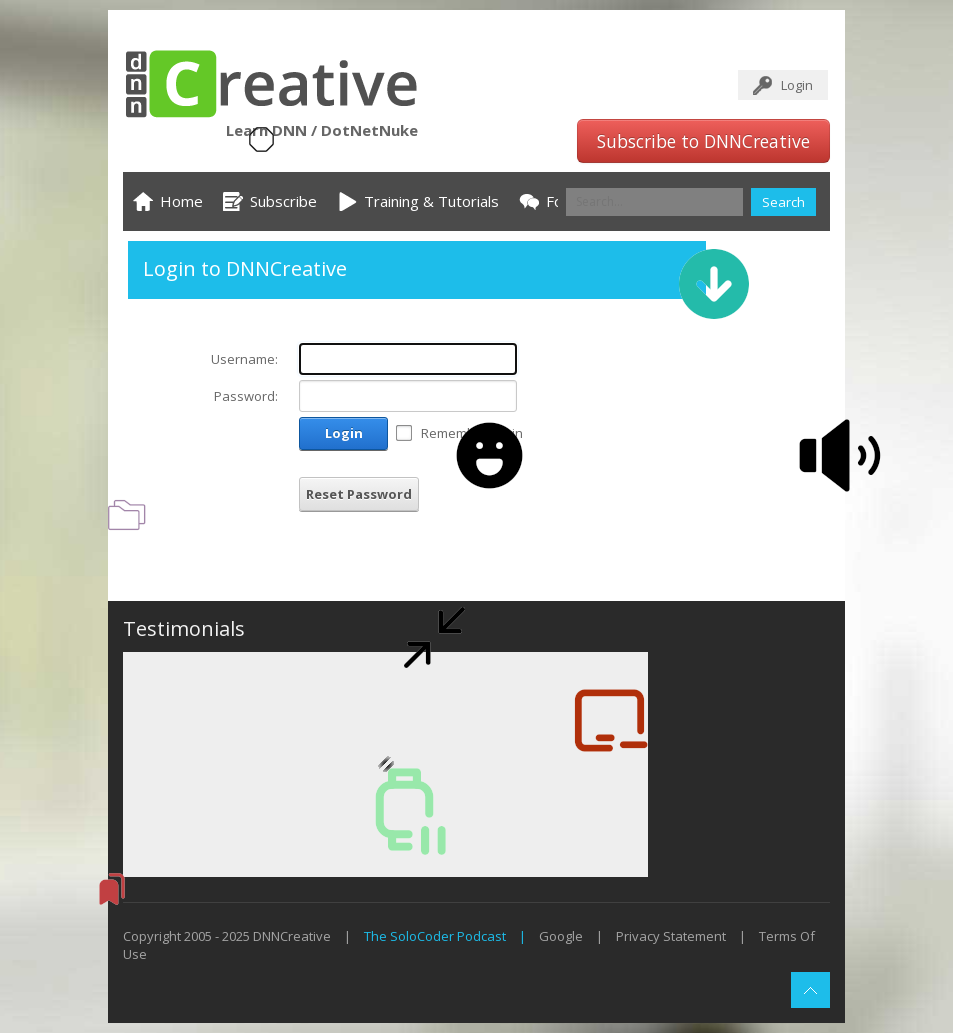  What do you see at coordinates (112, 889) in the screenshot?
I see `view your saved bookmarks` at bounding box center [112, 889].